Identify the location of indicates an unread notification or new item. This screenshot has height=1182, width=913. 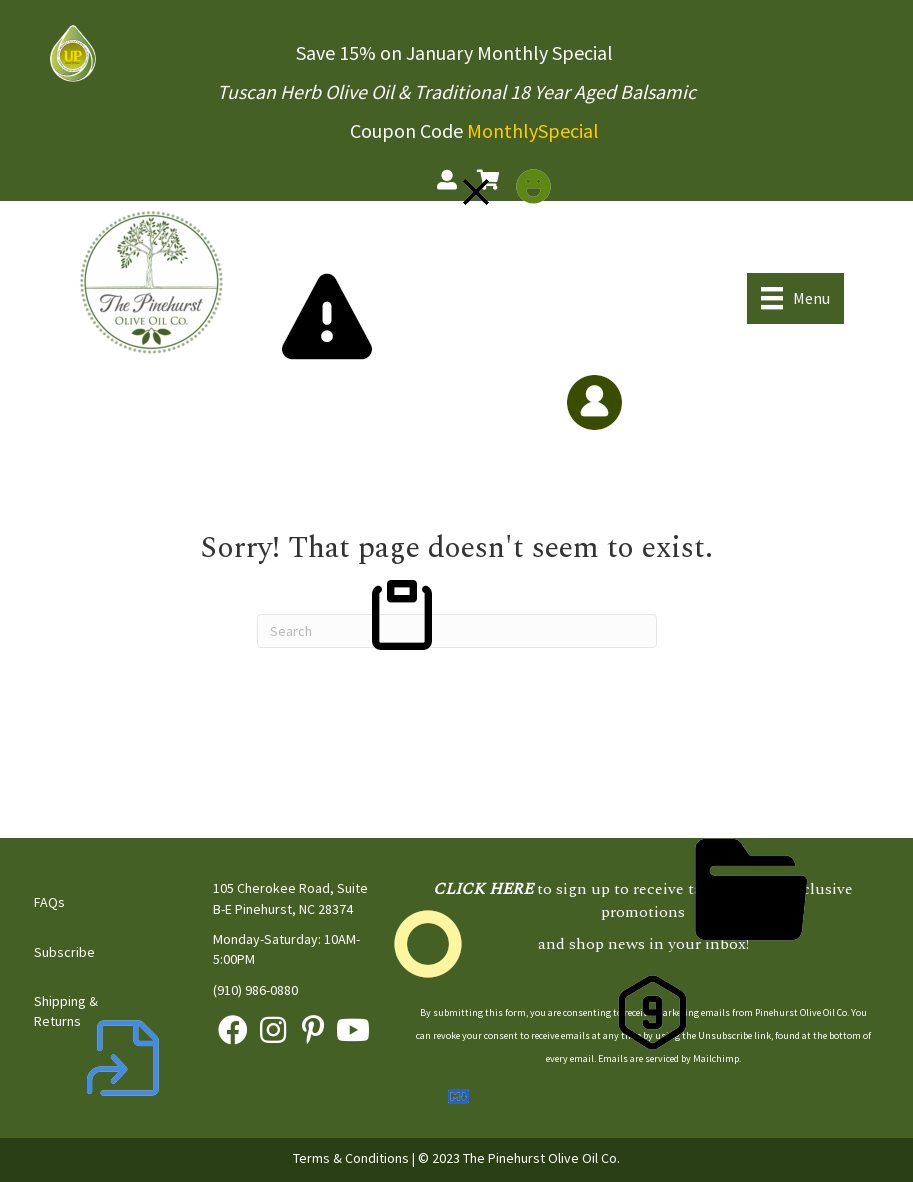
(428, 944).